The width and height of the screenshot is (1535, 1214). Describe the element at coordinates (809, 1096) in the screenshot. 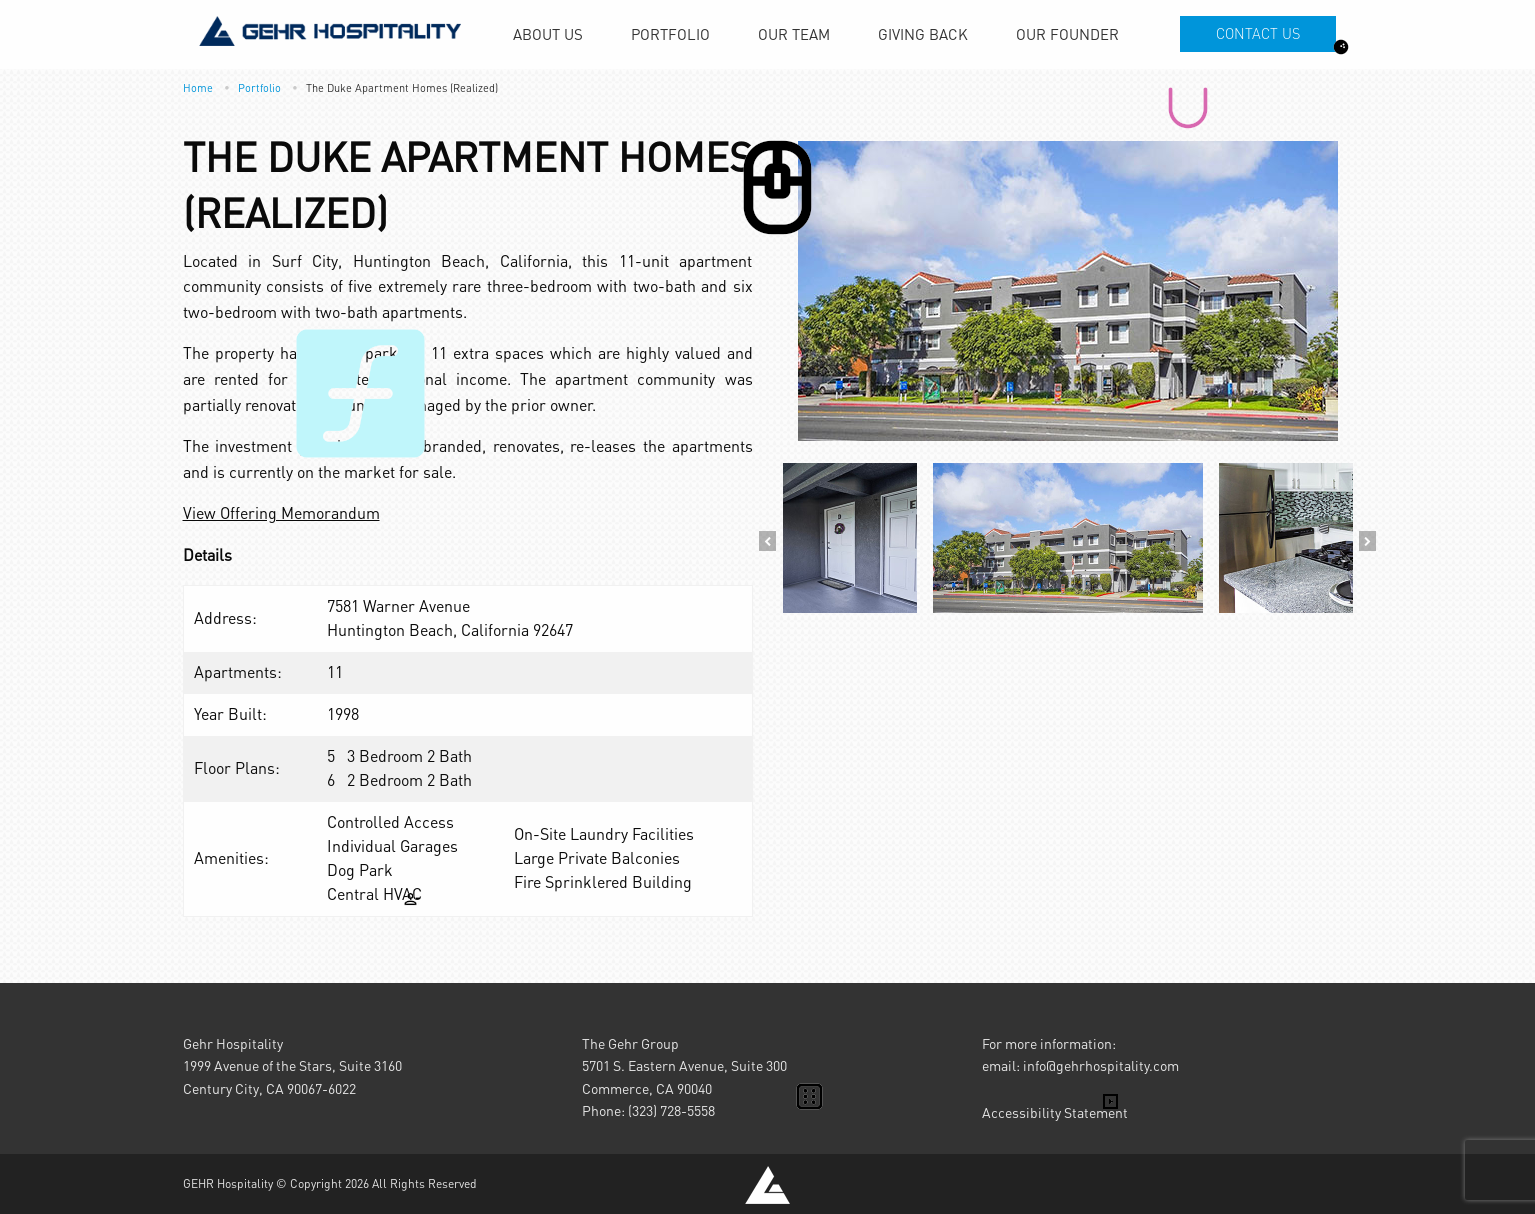

I see `randomize or shuffle content` at that location.